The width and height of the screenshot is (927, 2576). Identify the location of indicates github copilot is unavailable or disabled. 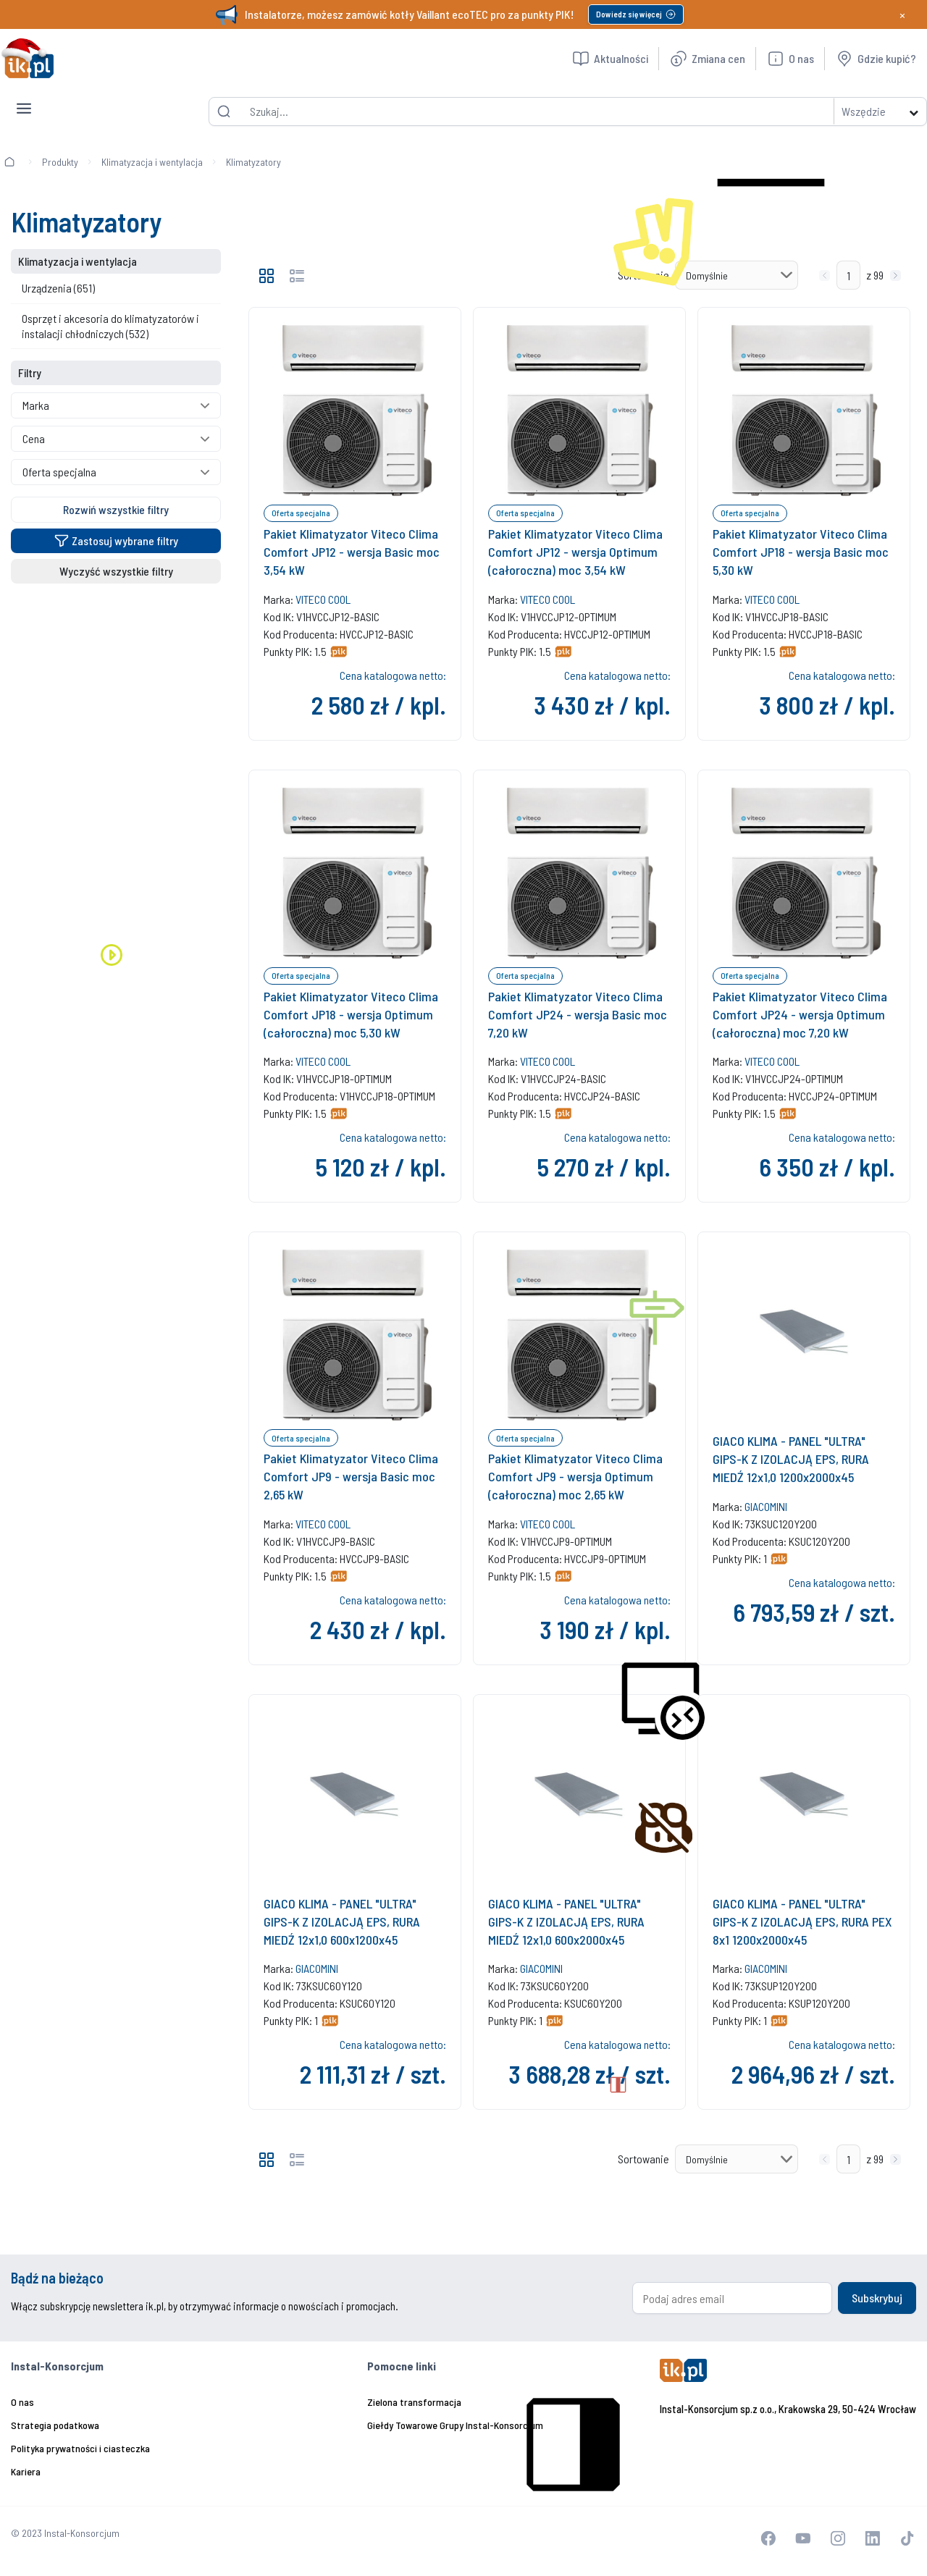
(663, 1827).